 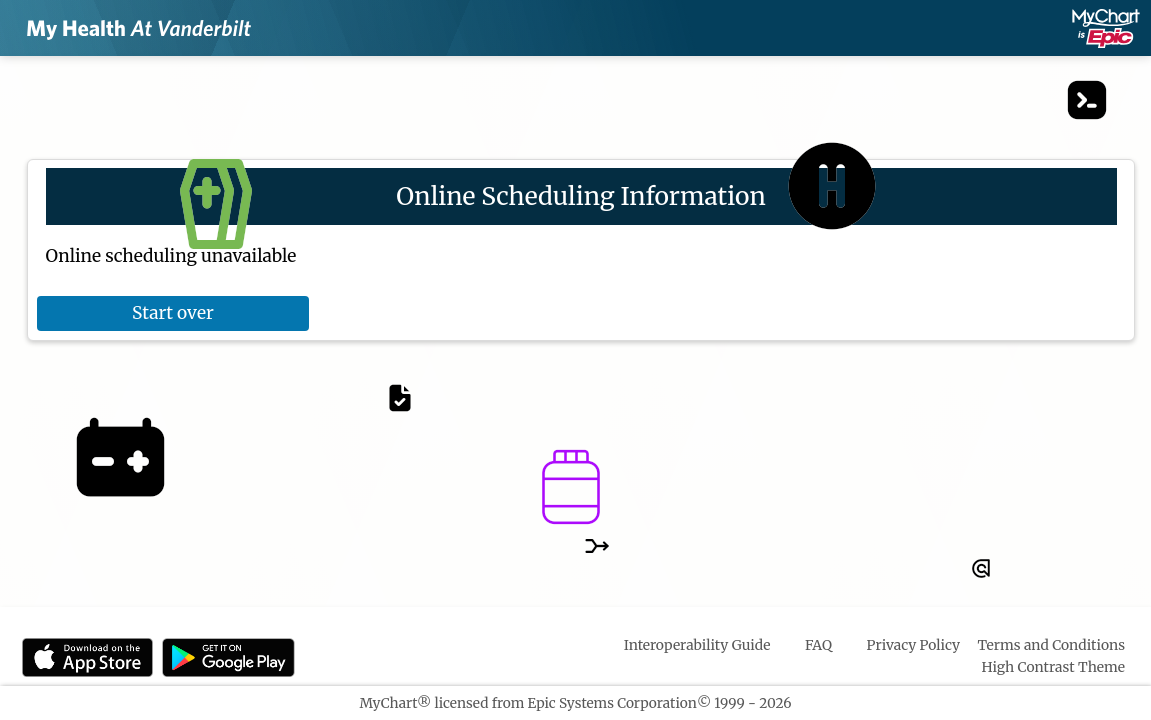 I want to click on indicates deceased or death-related content, so click(x=216, y=204).